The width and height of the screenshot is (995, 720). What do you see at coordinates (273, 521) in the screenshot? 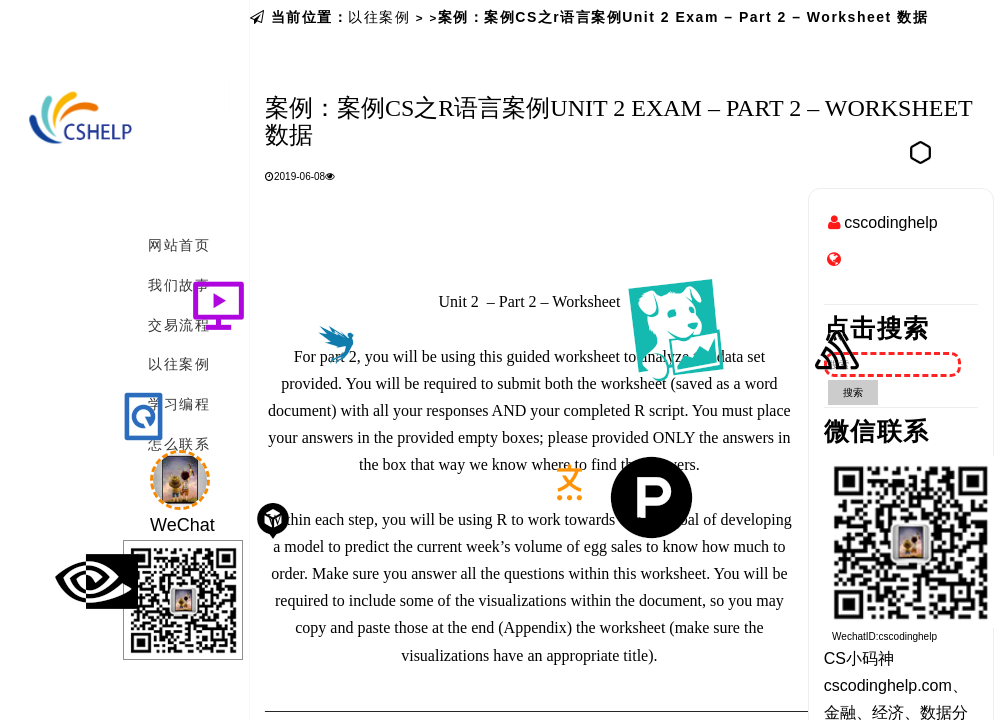
I see `open the AfterShip package tracking app` at bounding box center [273, 521].